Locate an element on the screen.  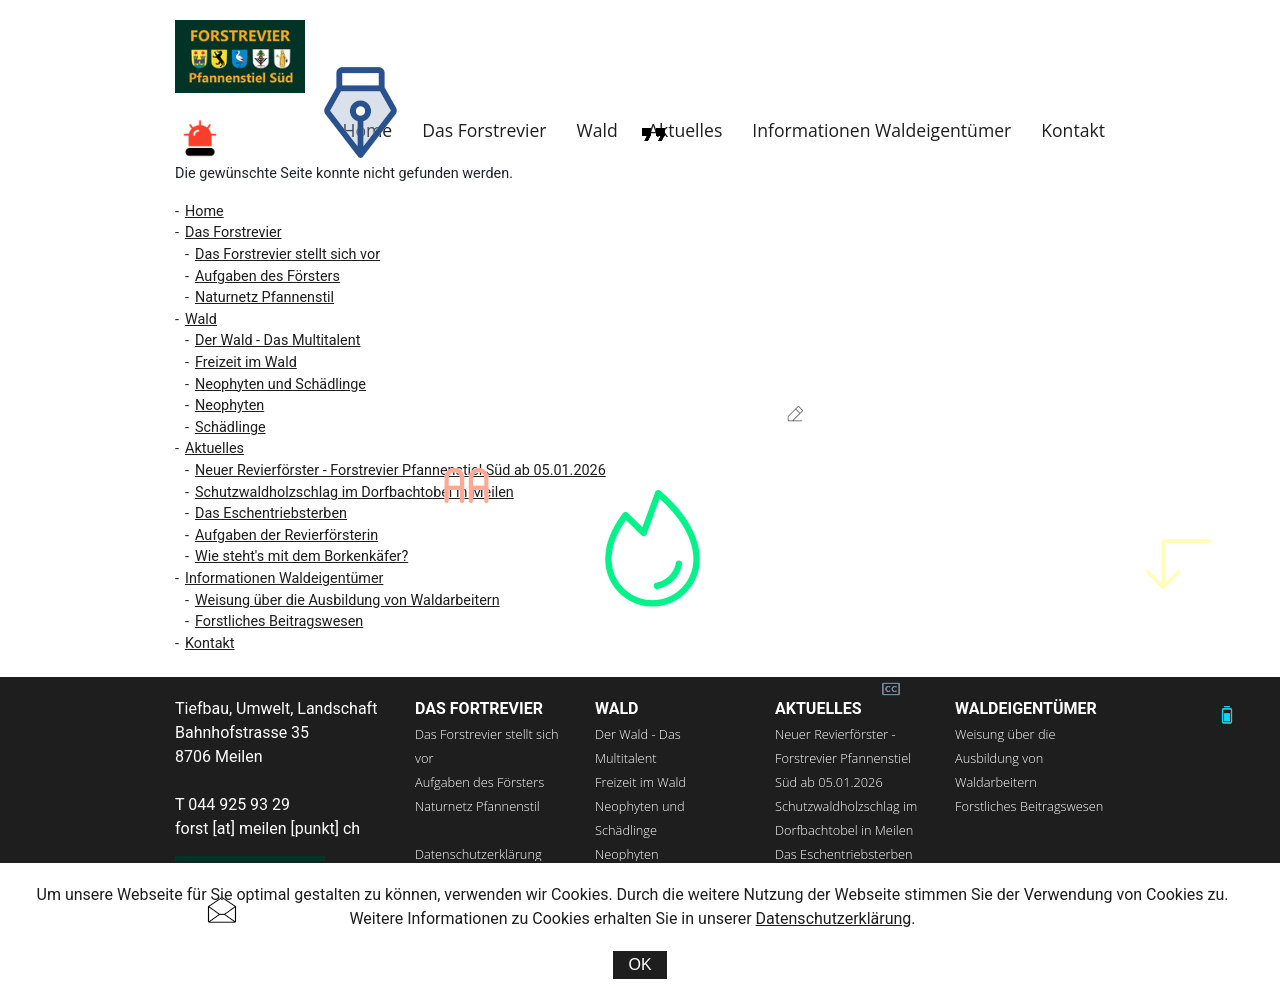
insert a block quote is located at coordinates (653, 134).